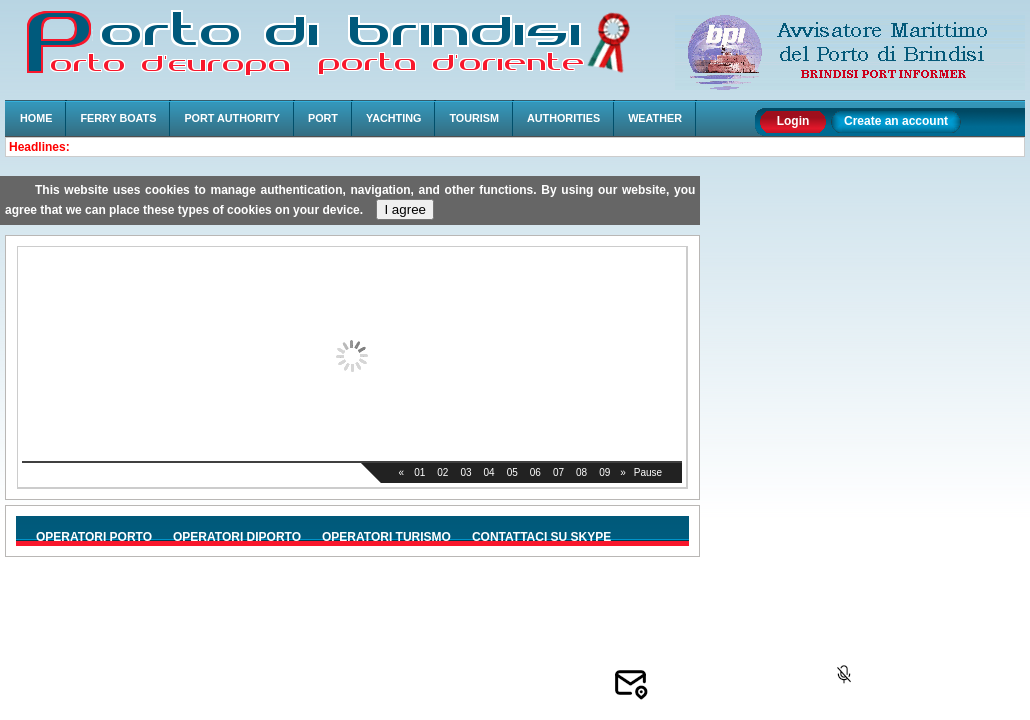 This screenshot has height=720, width=1030. What do you see at coordinates (630, 682) in the screenshot?
I see `view location-tagged emails` at bounding box center [630, 682].